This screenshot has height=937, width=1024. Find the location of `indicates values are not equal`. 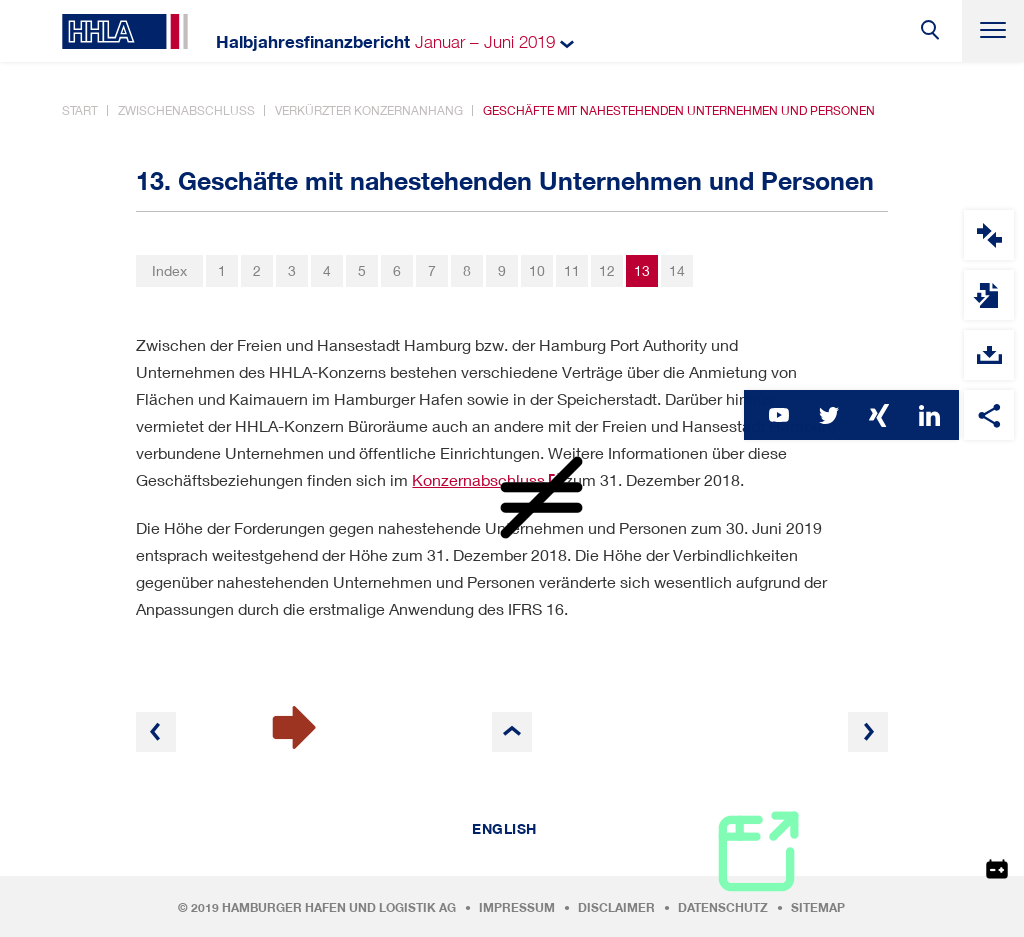

indicates values are not equal is located at coordinates (541, 497).